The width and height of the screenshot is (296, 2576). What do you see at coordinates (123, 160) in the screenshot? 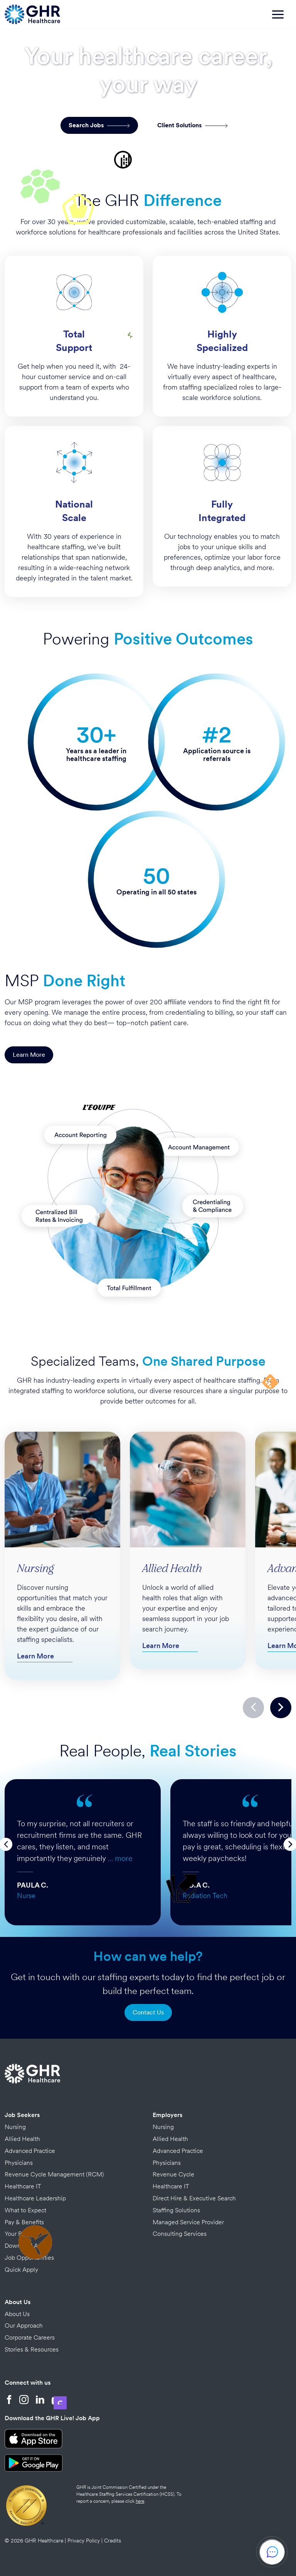
I see `GeoPandas library logo` at bounding box center [123, 160].